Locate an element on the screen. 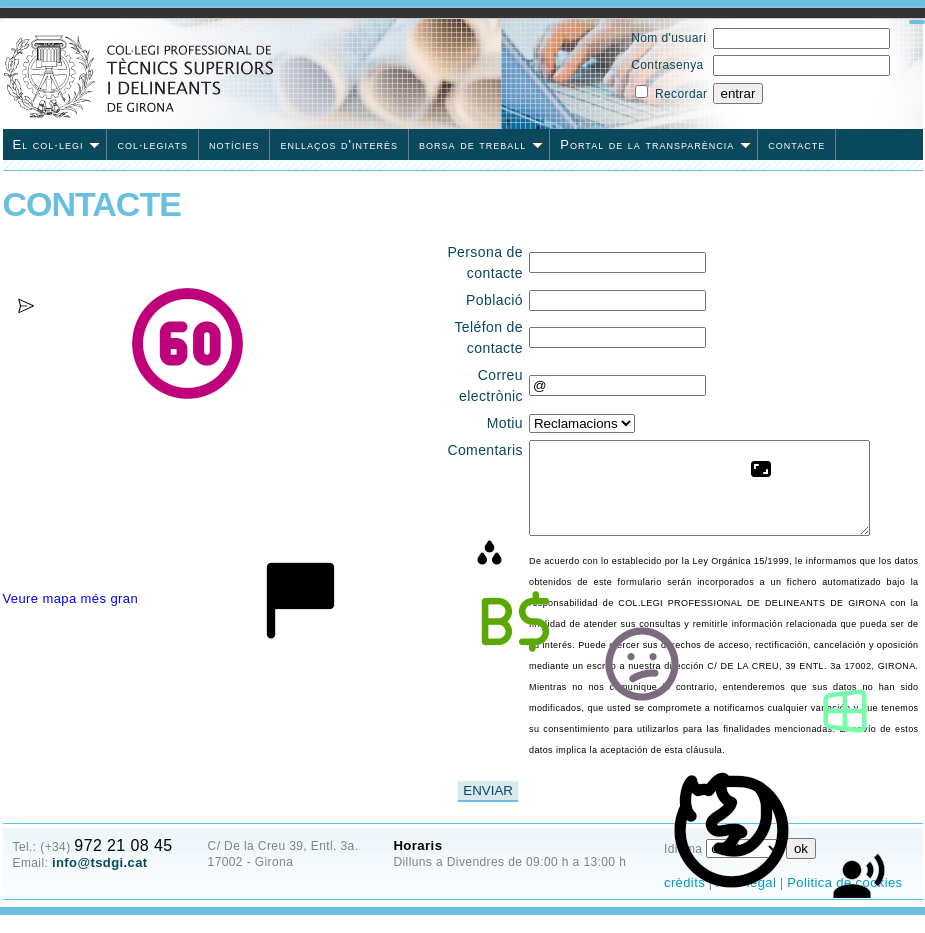 The width and height of the screenshot is (925, 933). display price in Brunei dollars is located at coordinates (515, 621).